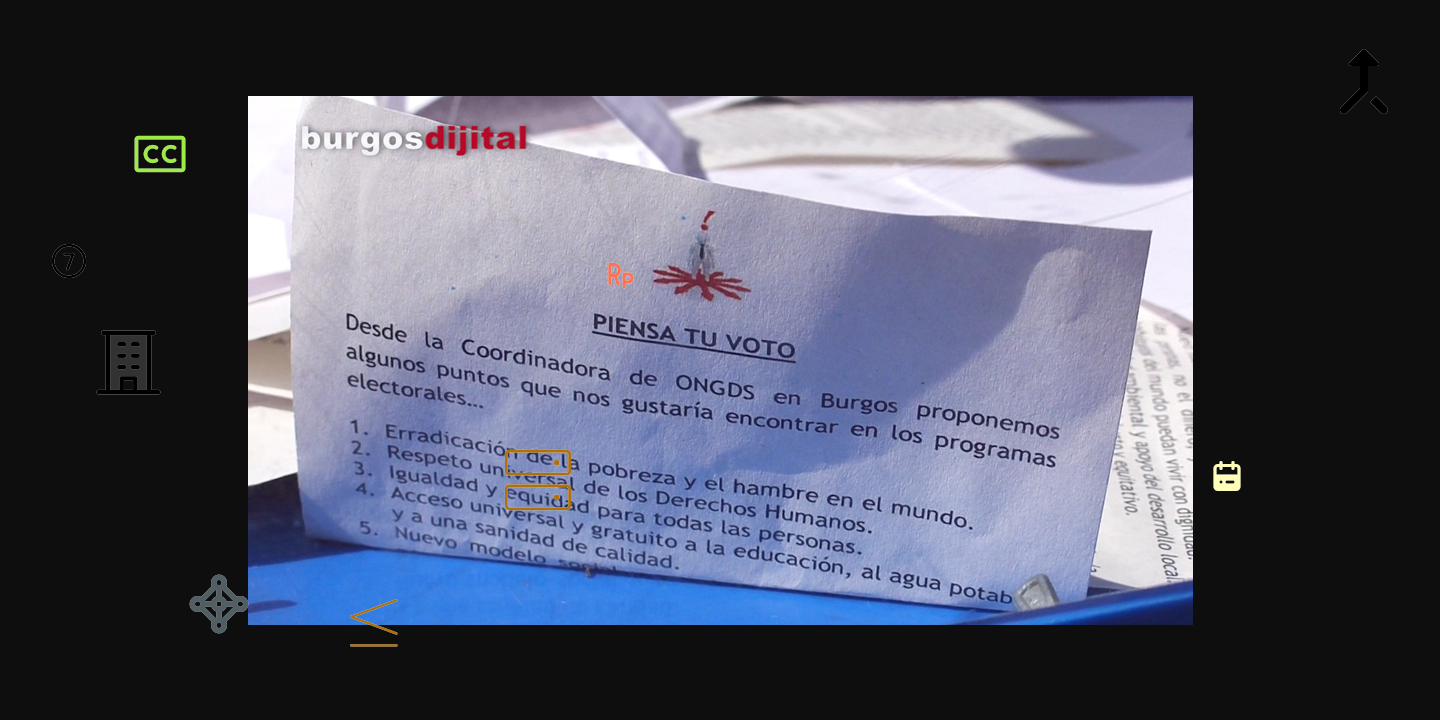 The width and height of the screenshot is (1440, 720). Describe the element at coordinates (219, 604) in the screenshot. I see `view star-ring network topology` at that location.